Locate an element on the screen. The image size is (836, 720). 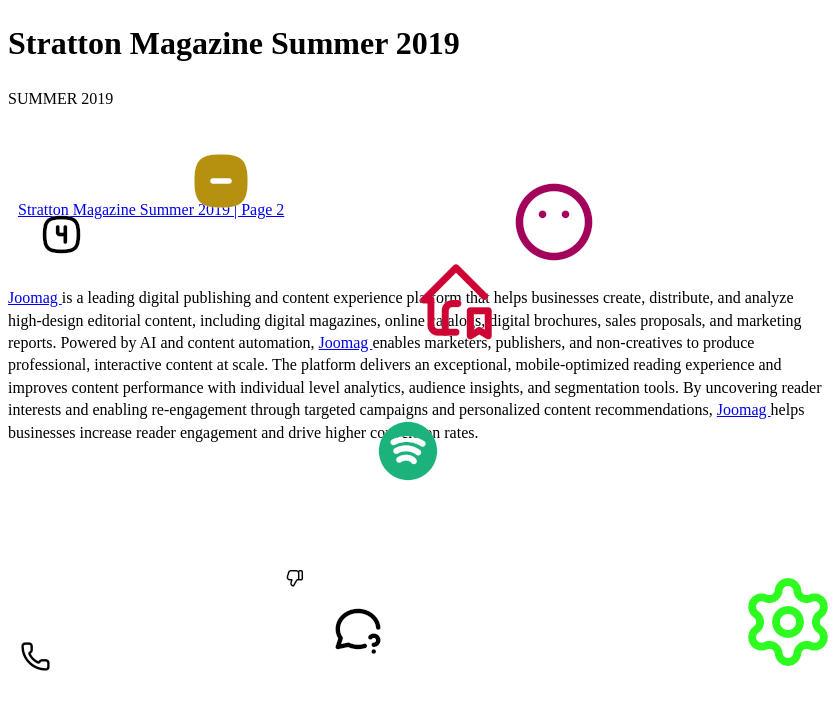
save or bookmark a home listing is located at coordinates (456, 300).